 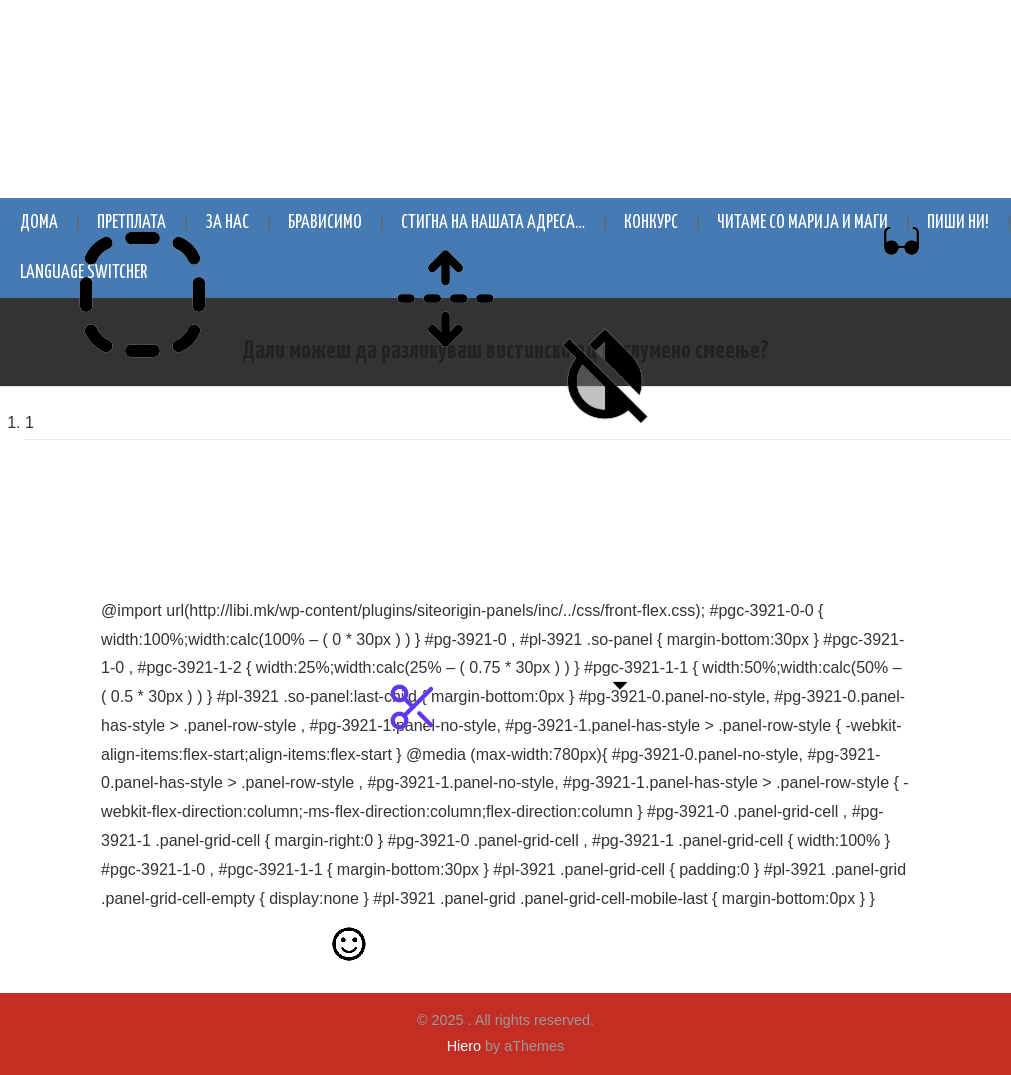 I want to click on enable reading mode or accessibility features, so click(x=901, y=241).